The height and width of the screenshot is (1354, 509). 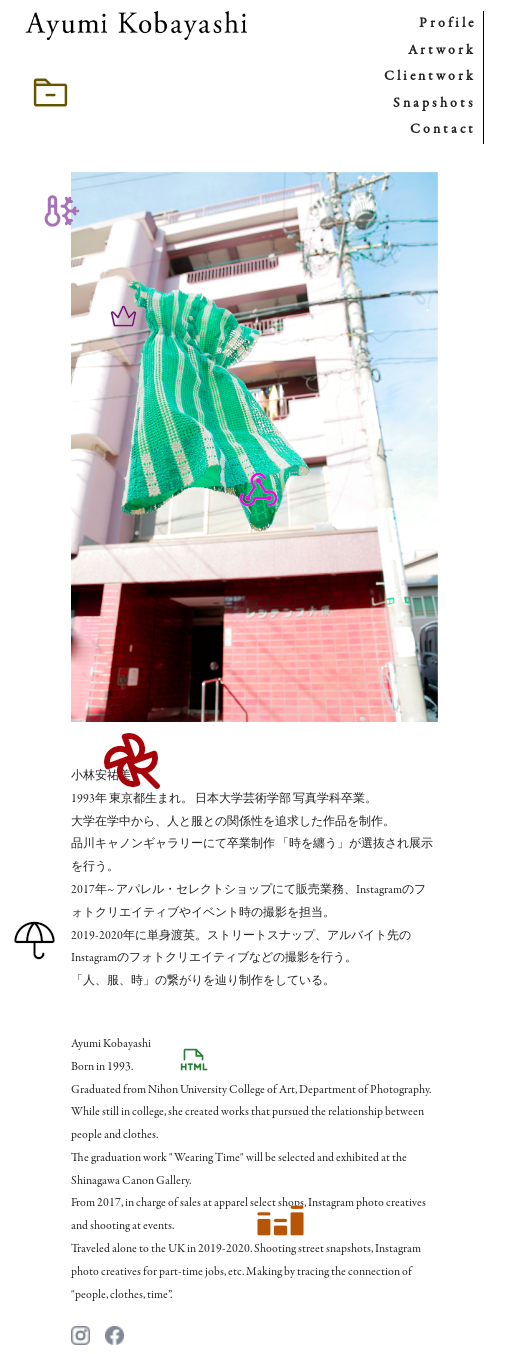 What do you see at coordinates (50, 92) in the screenshot?
I see `remove a folder from your files` at bounding box center [50, 92].